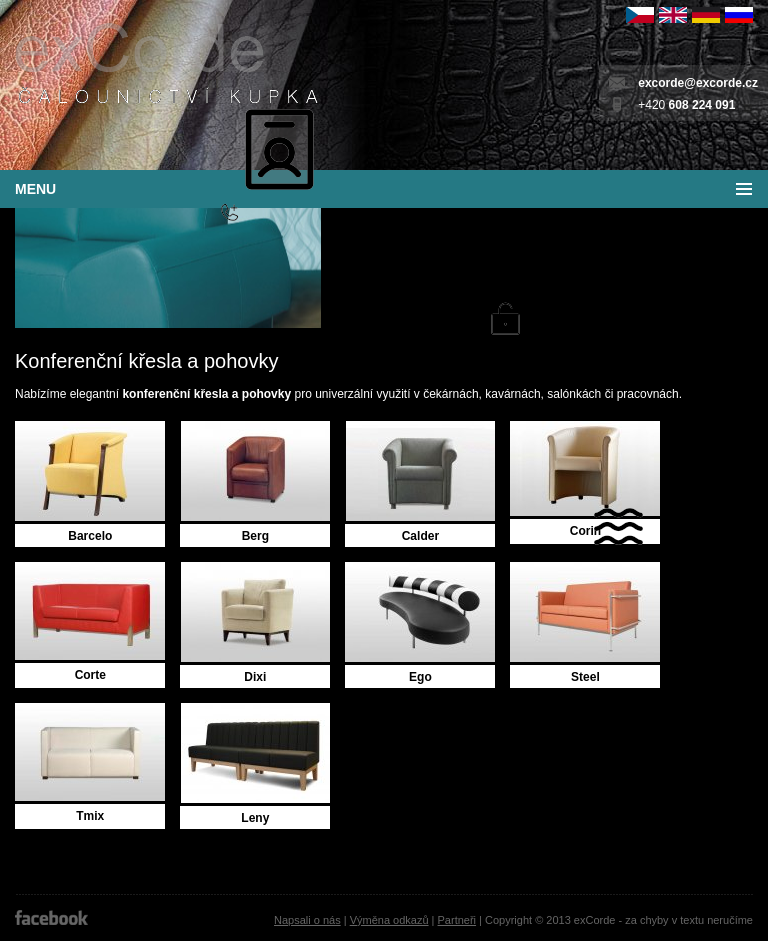 This screenshot has height=941, width=768. What do you see at coordinates (230, 212) in the screenshot?
I see `add a new contact` at bounding box center [230, 212].